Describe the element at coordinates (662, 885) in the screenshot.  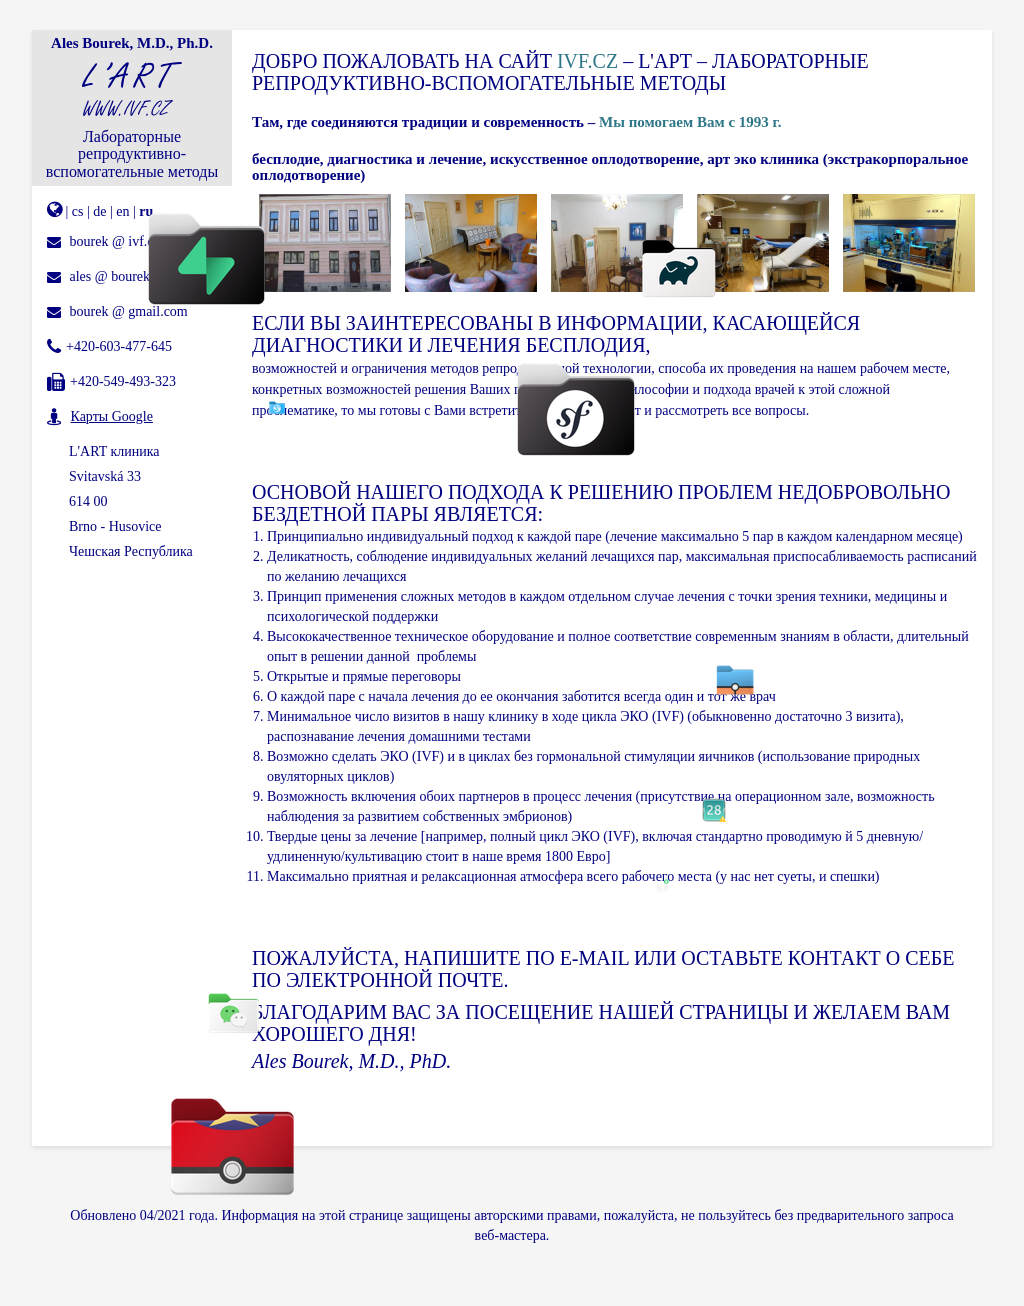
I see `software updates are available` at that location.